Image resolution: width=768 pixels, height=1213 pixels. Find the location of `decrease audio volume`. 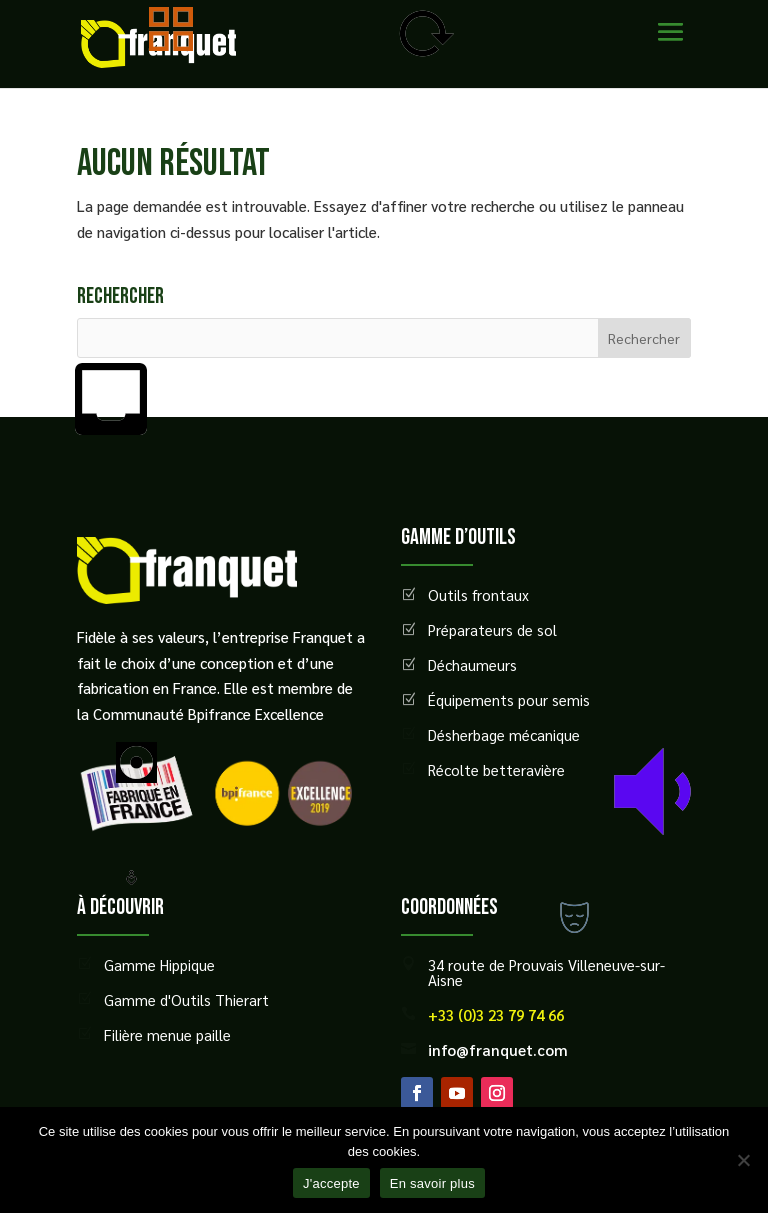

decrease audio volume is located at coordinates (652, 791).